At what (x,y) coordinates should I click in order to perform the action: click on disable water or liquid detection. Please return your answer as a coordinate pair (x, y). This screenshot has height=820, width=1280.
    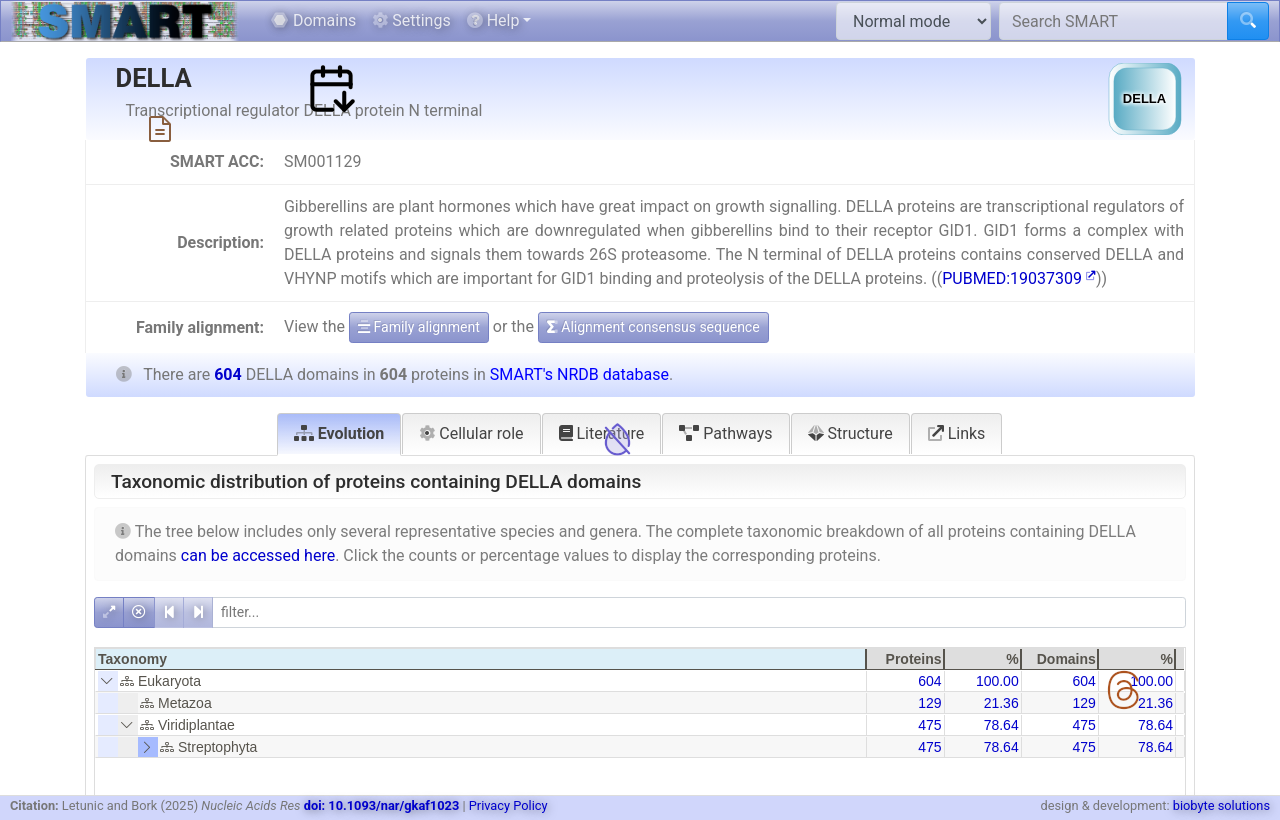
    Looking at the image, I should click on (617, 440).